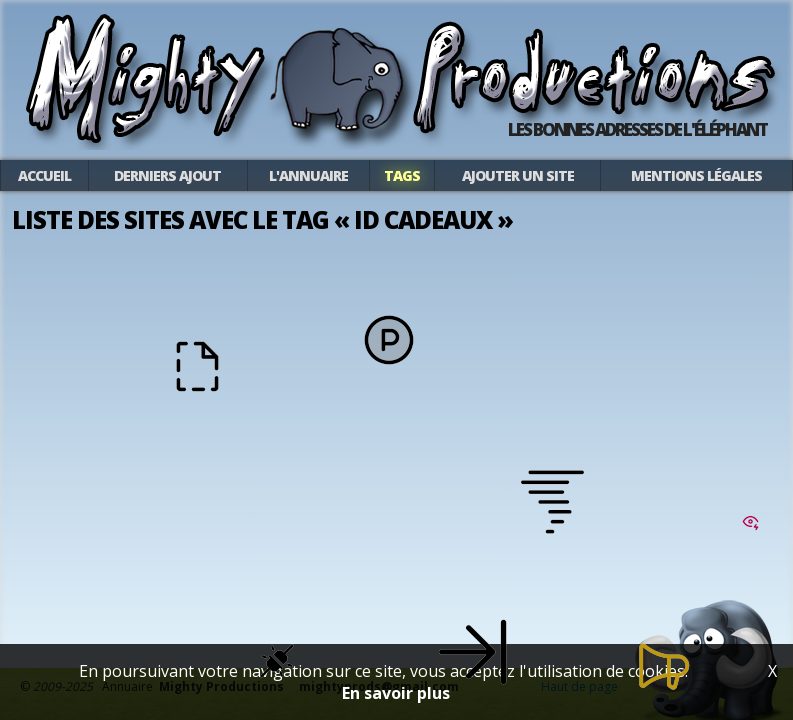  I want to click on make an announcement or broadcast, so click(661, 667).